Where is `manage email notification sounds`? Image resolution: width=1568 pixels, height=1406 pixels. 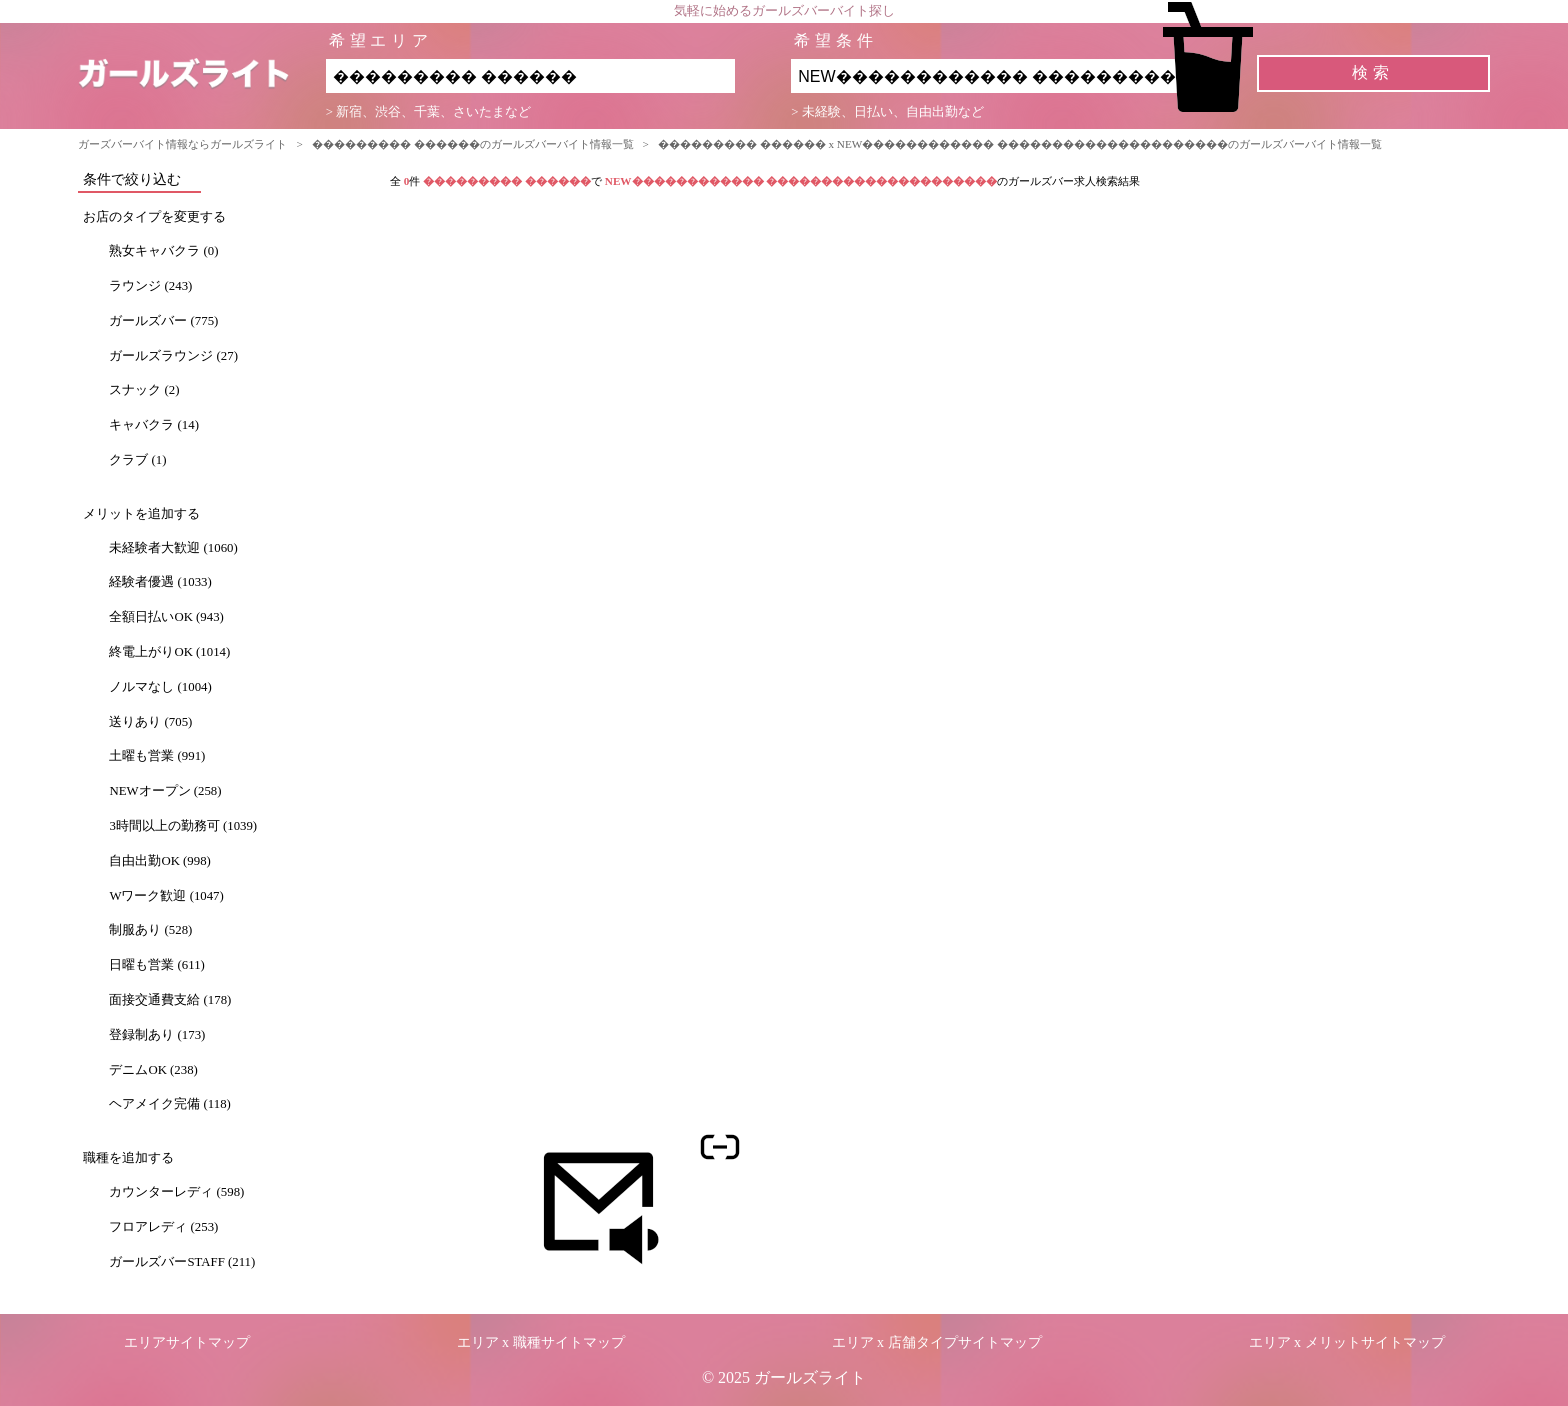
manage email notification sounds is located at coordinates (598, 1201).